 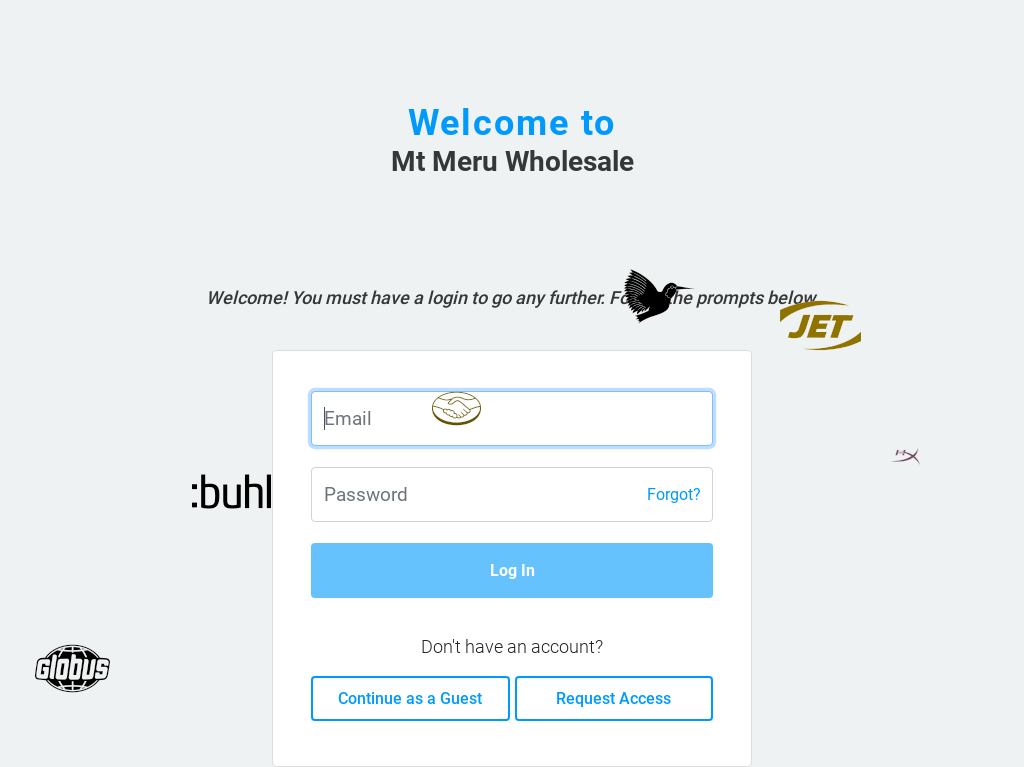 I want to click on buhl company logo, so click(x=231, y=491).